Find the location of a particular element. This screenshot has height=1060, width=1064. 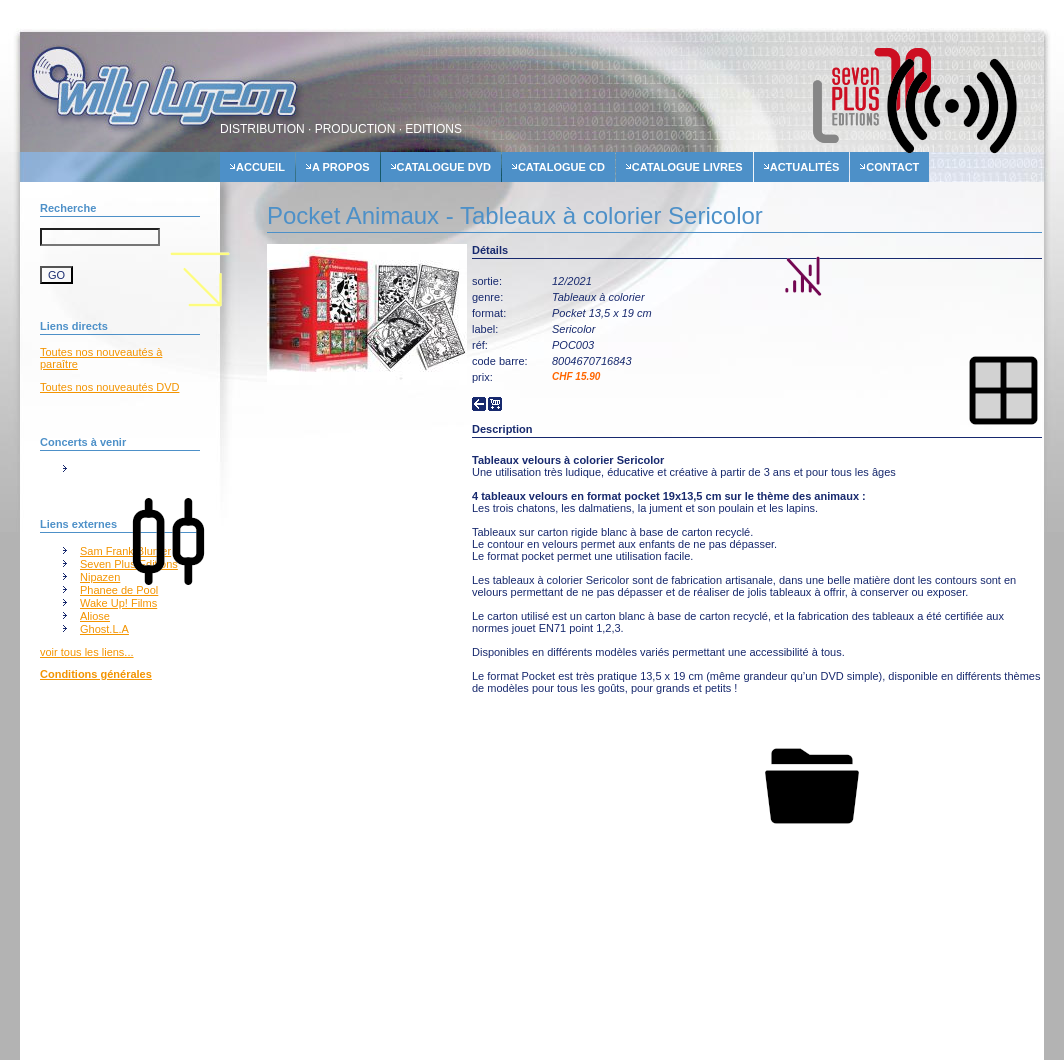

distribute objects evenly with equal horizontal spacing is located at coordinates (168, 541).